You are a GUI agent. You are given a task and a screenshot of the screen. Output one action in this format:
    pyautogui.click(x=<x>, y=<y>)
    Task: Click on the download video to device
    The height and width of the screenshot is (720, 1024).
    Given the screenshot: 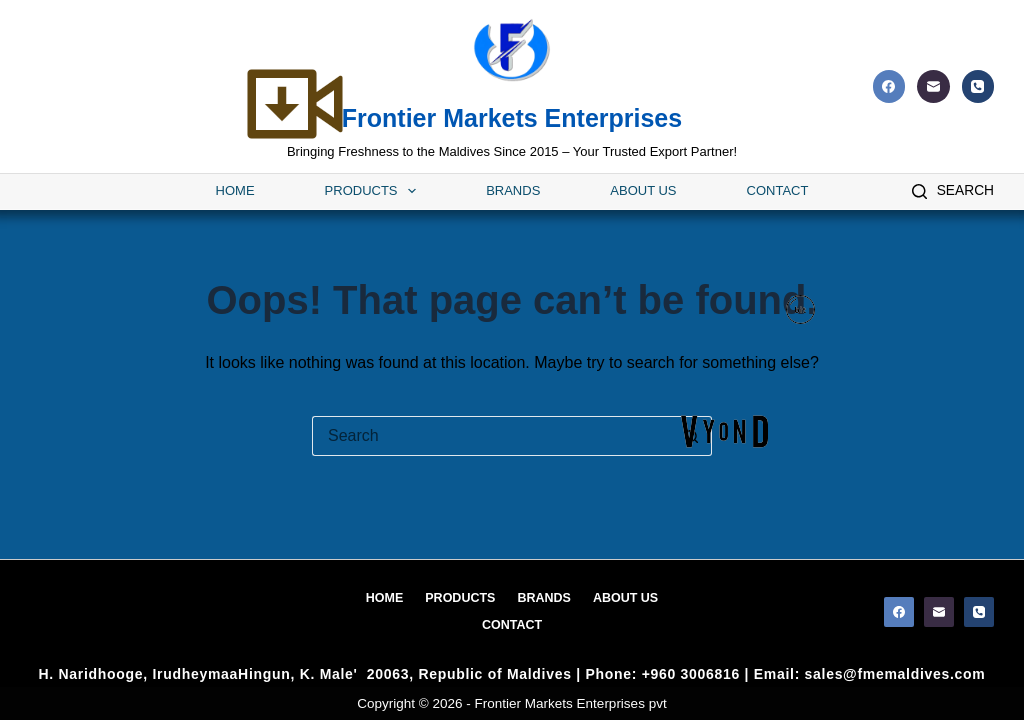 What is the action you would take?
    pyautogui.click(x=295, y=104)
    